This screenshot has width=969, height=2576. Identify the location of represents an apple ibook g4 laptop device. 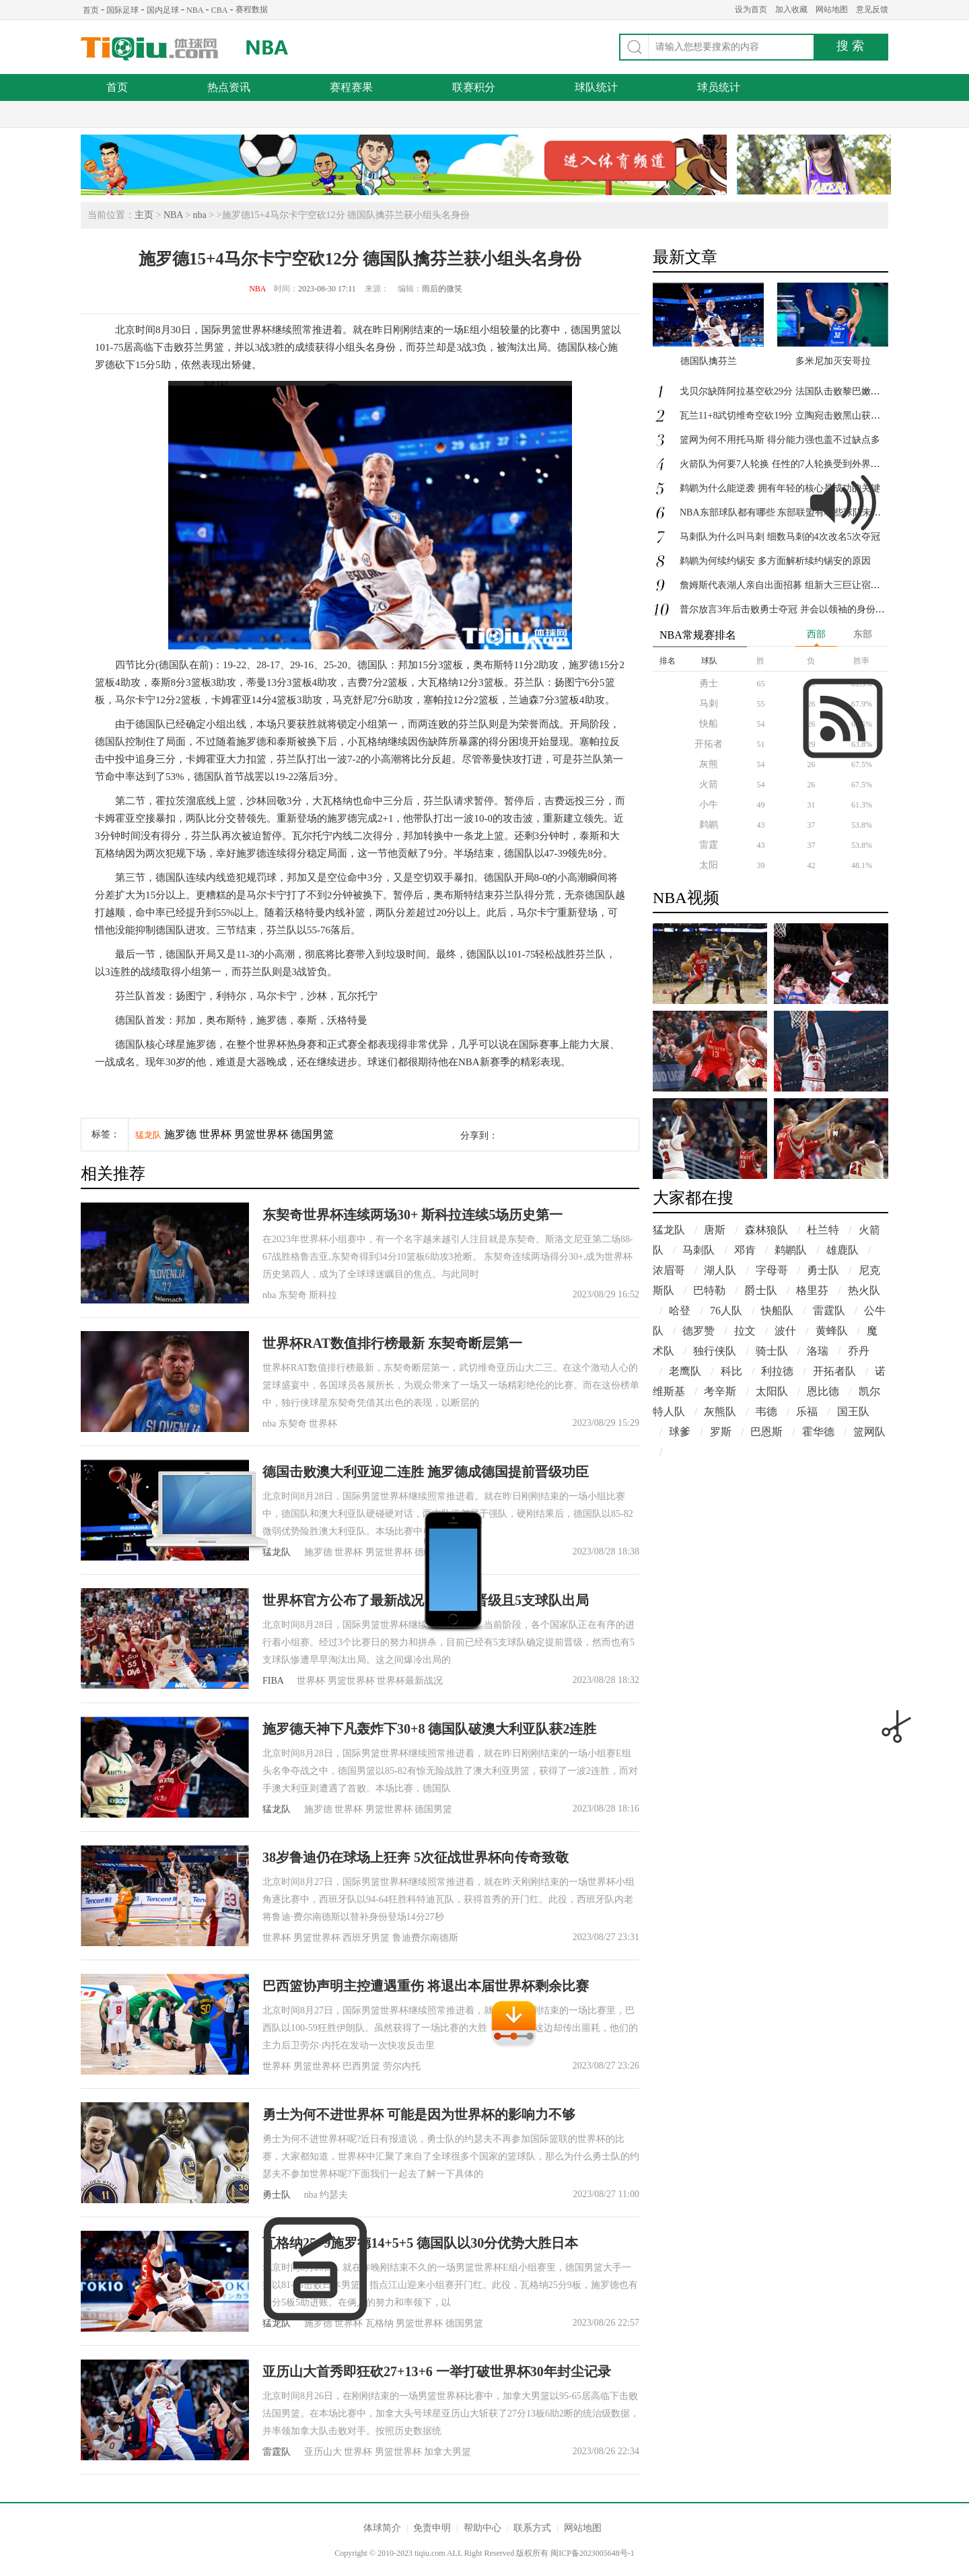
(207, 1509).